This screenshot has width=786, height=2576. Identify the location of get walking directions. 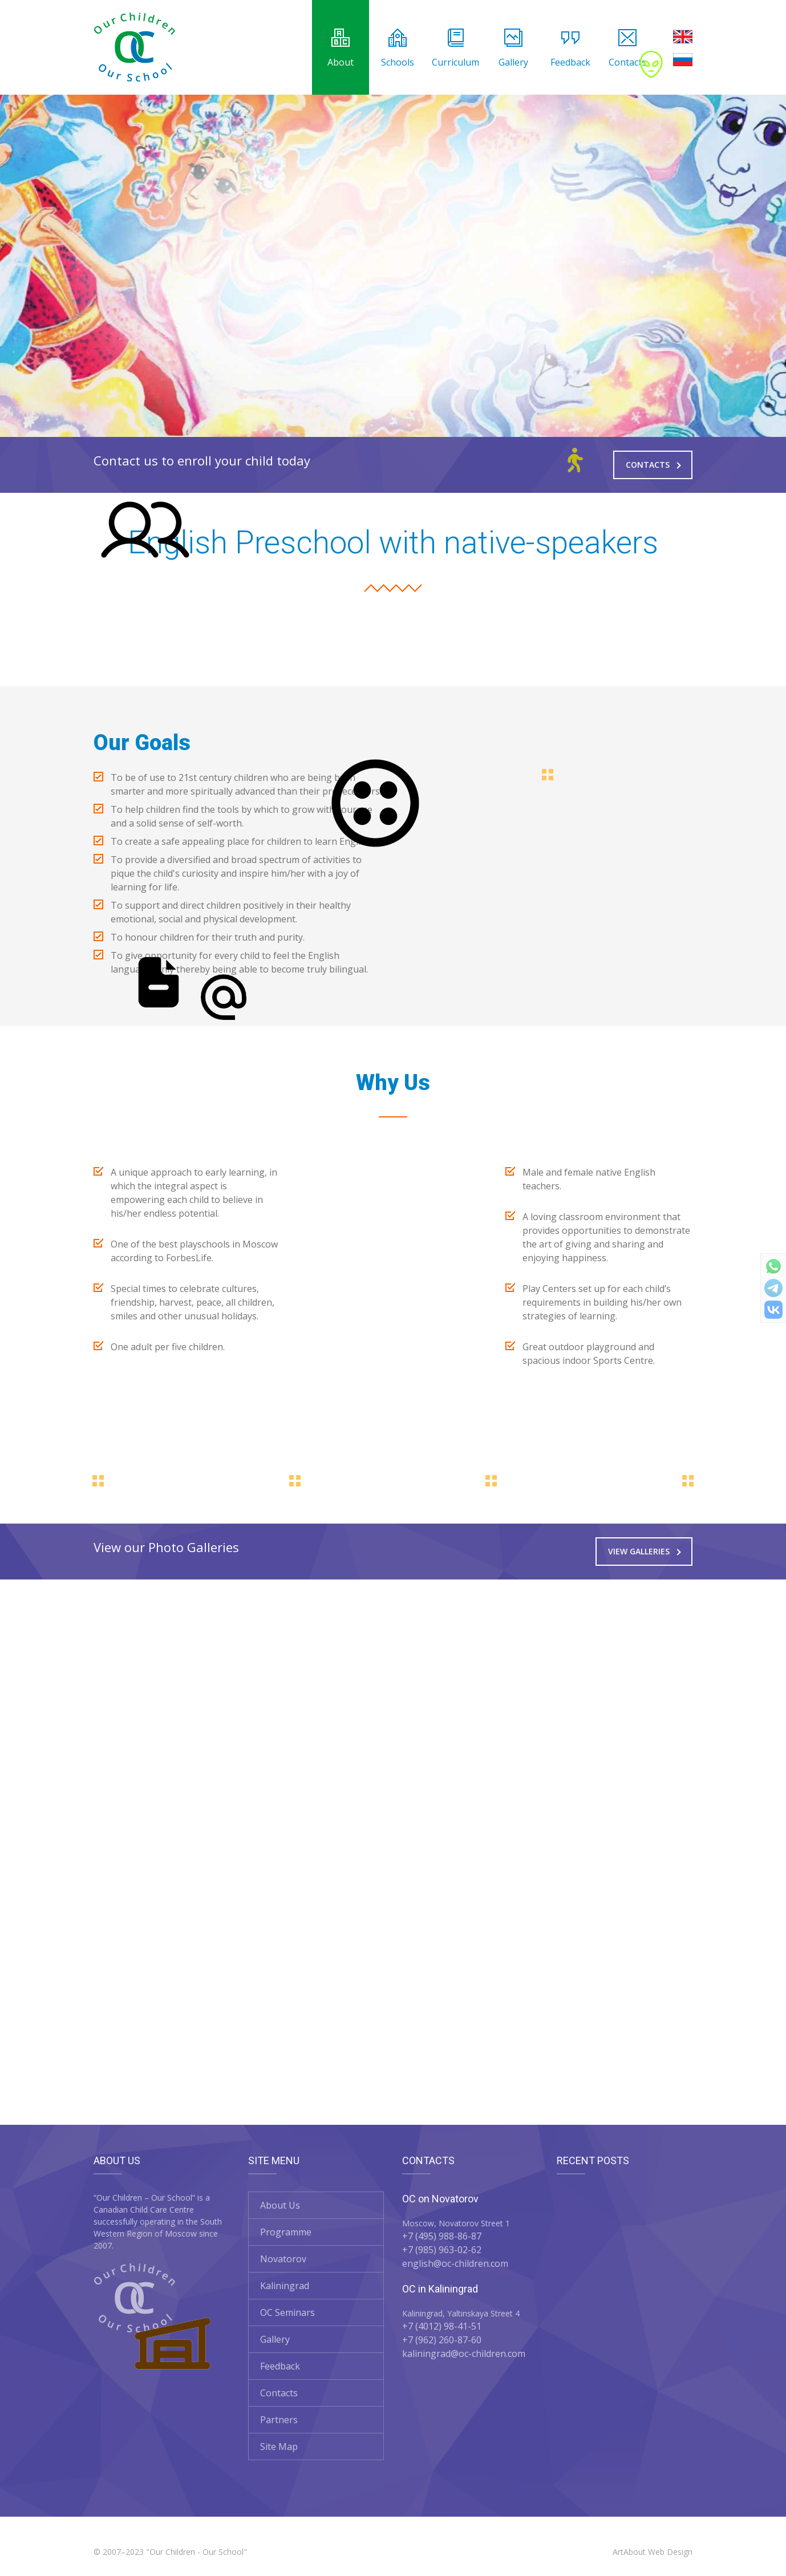
(574, 460).